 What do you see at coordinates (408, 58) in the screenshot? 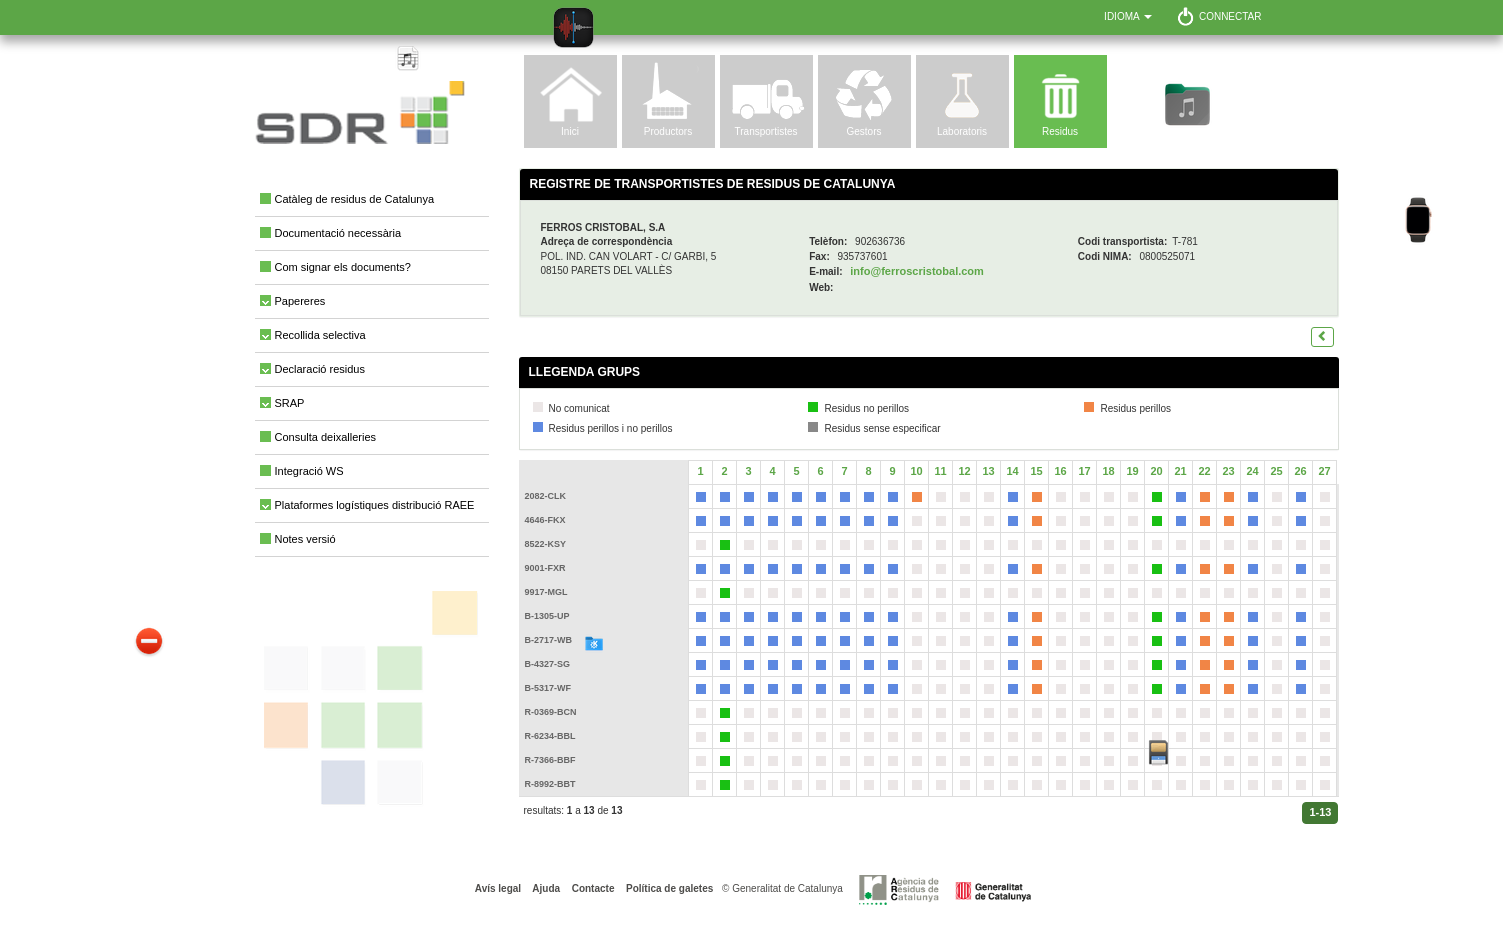
I see `an eMelody ringtone file` at bounding box center [408, 58].